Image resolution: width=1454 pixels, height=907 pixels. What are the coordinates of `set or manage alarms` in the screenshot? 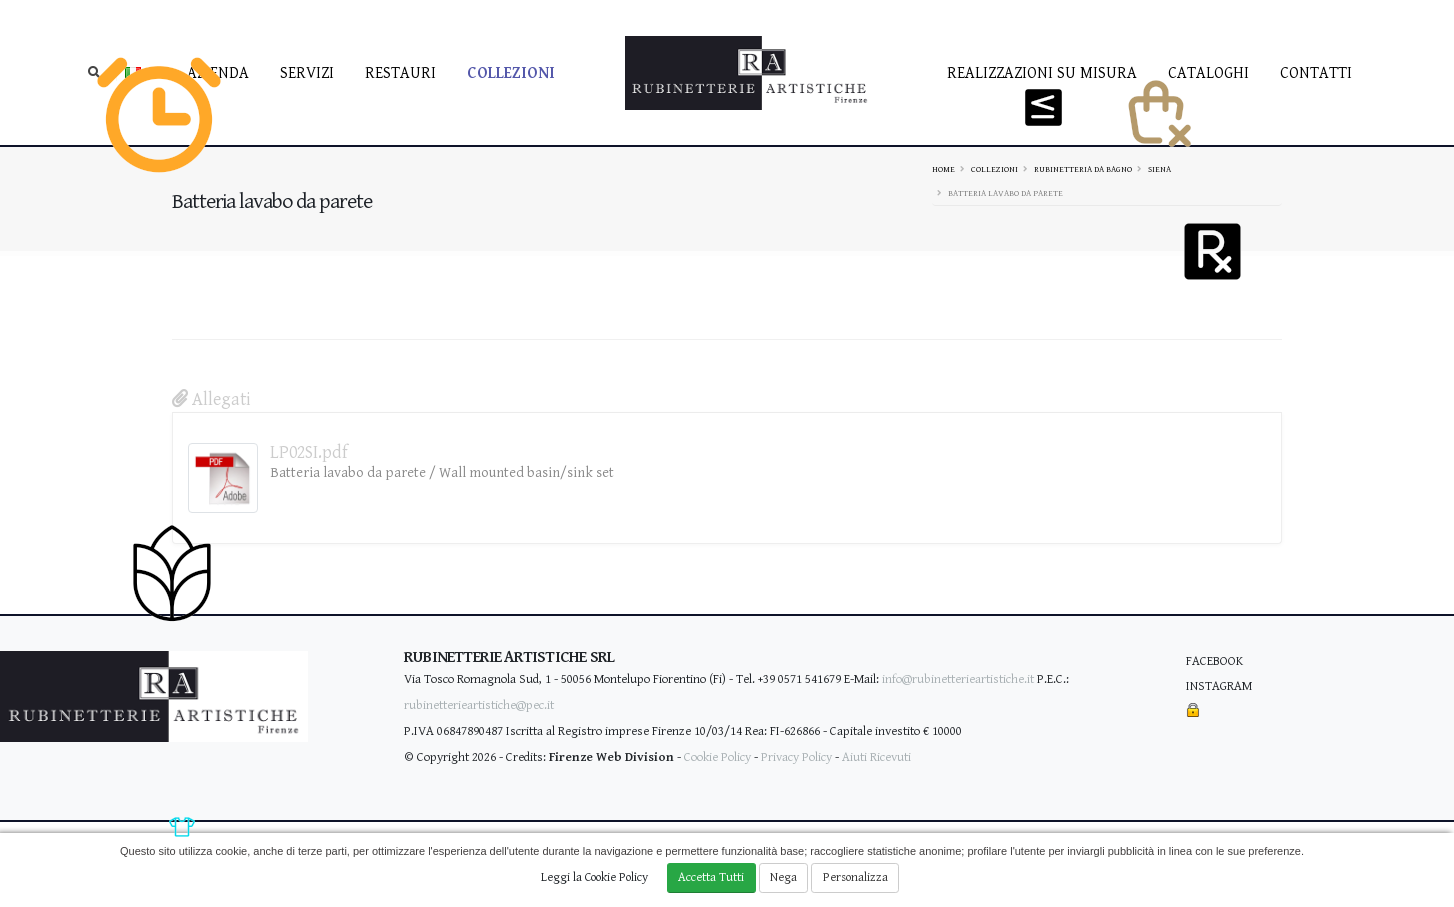 It's located at (159, 115).